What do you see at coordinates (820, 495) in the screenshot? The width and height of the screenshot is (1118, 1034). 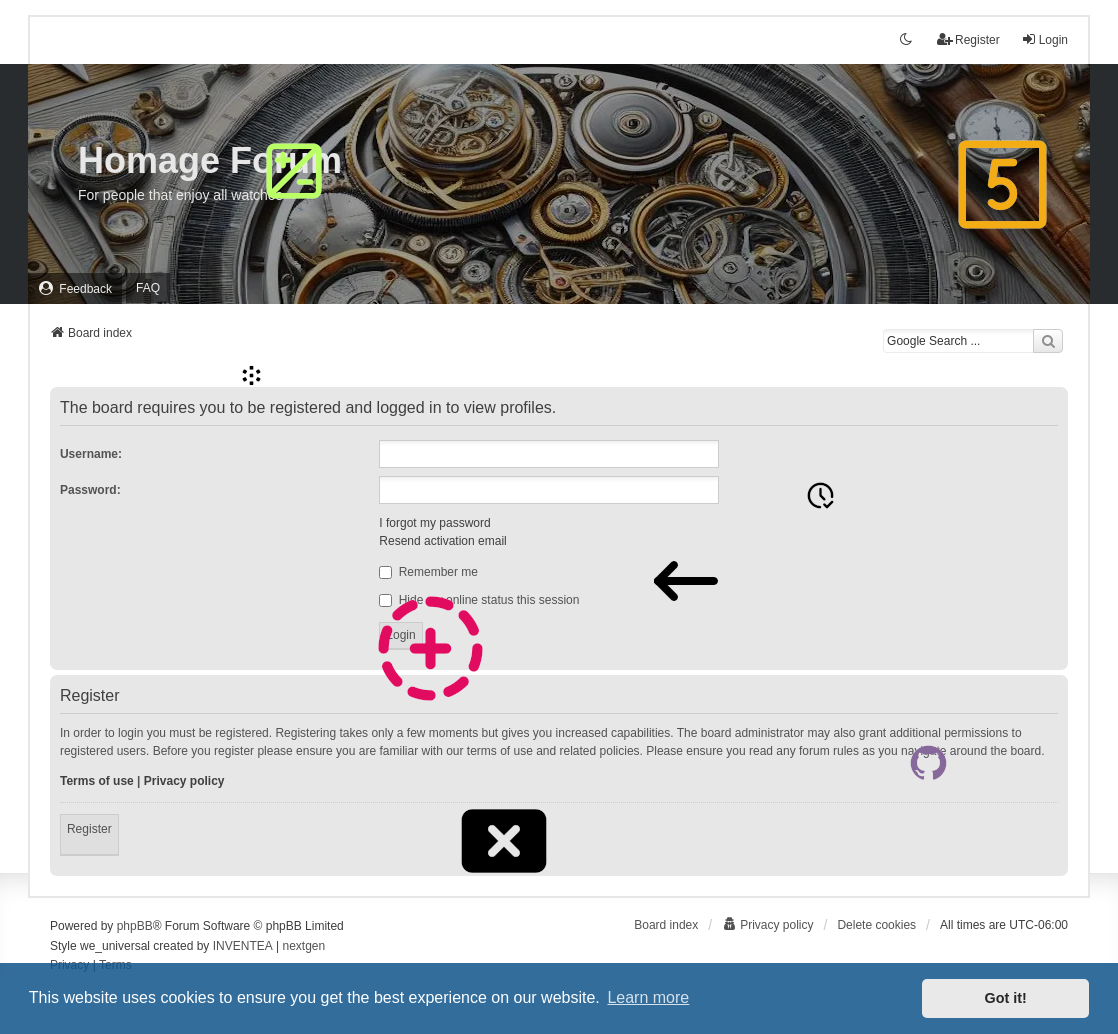 I see `task or event completed on time` at bounding box center [820, 495].